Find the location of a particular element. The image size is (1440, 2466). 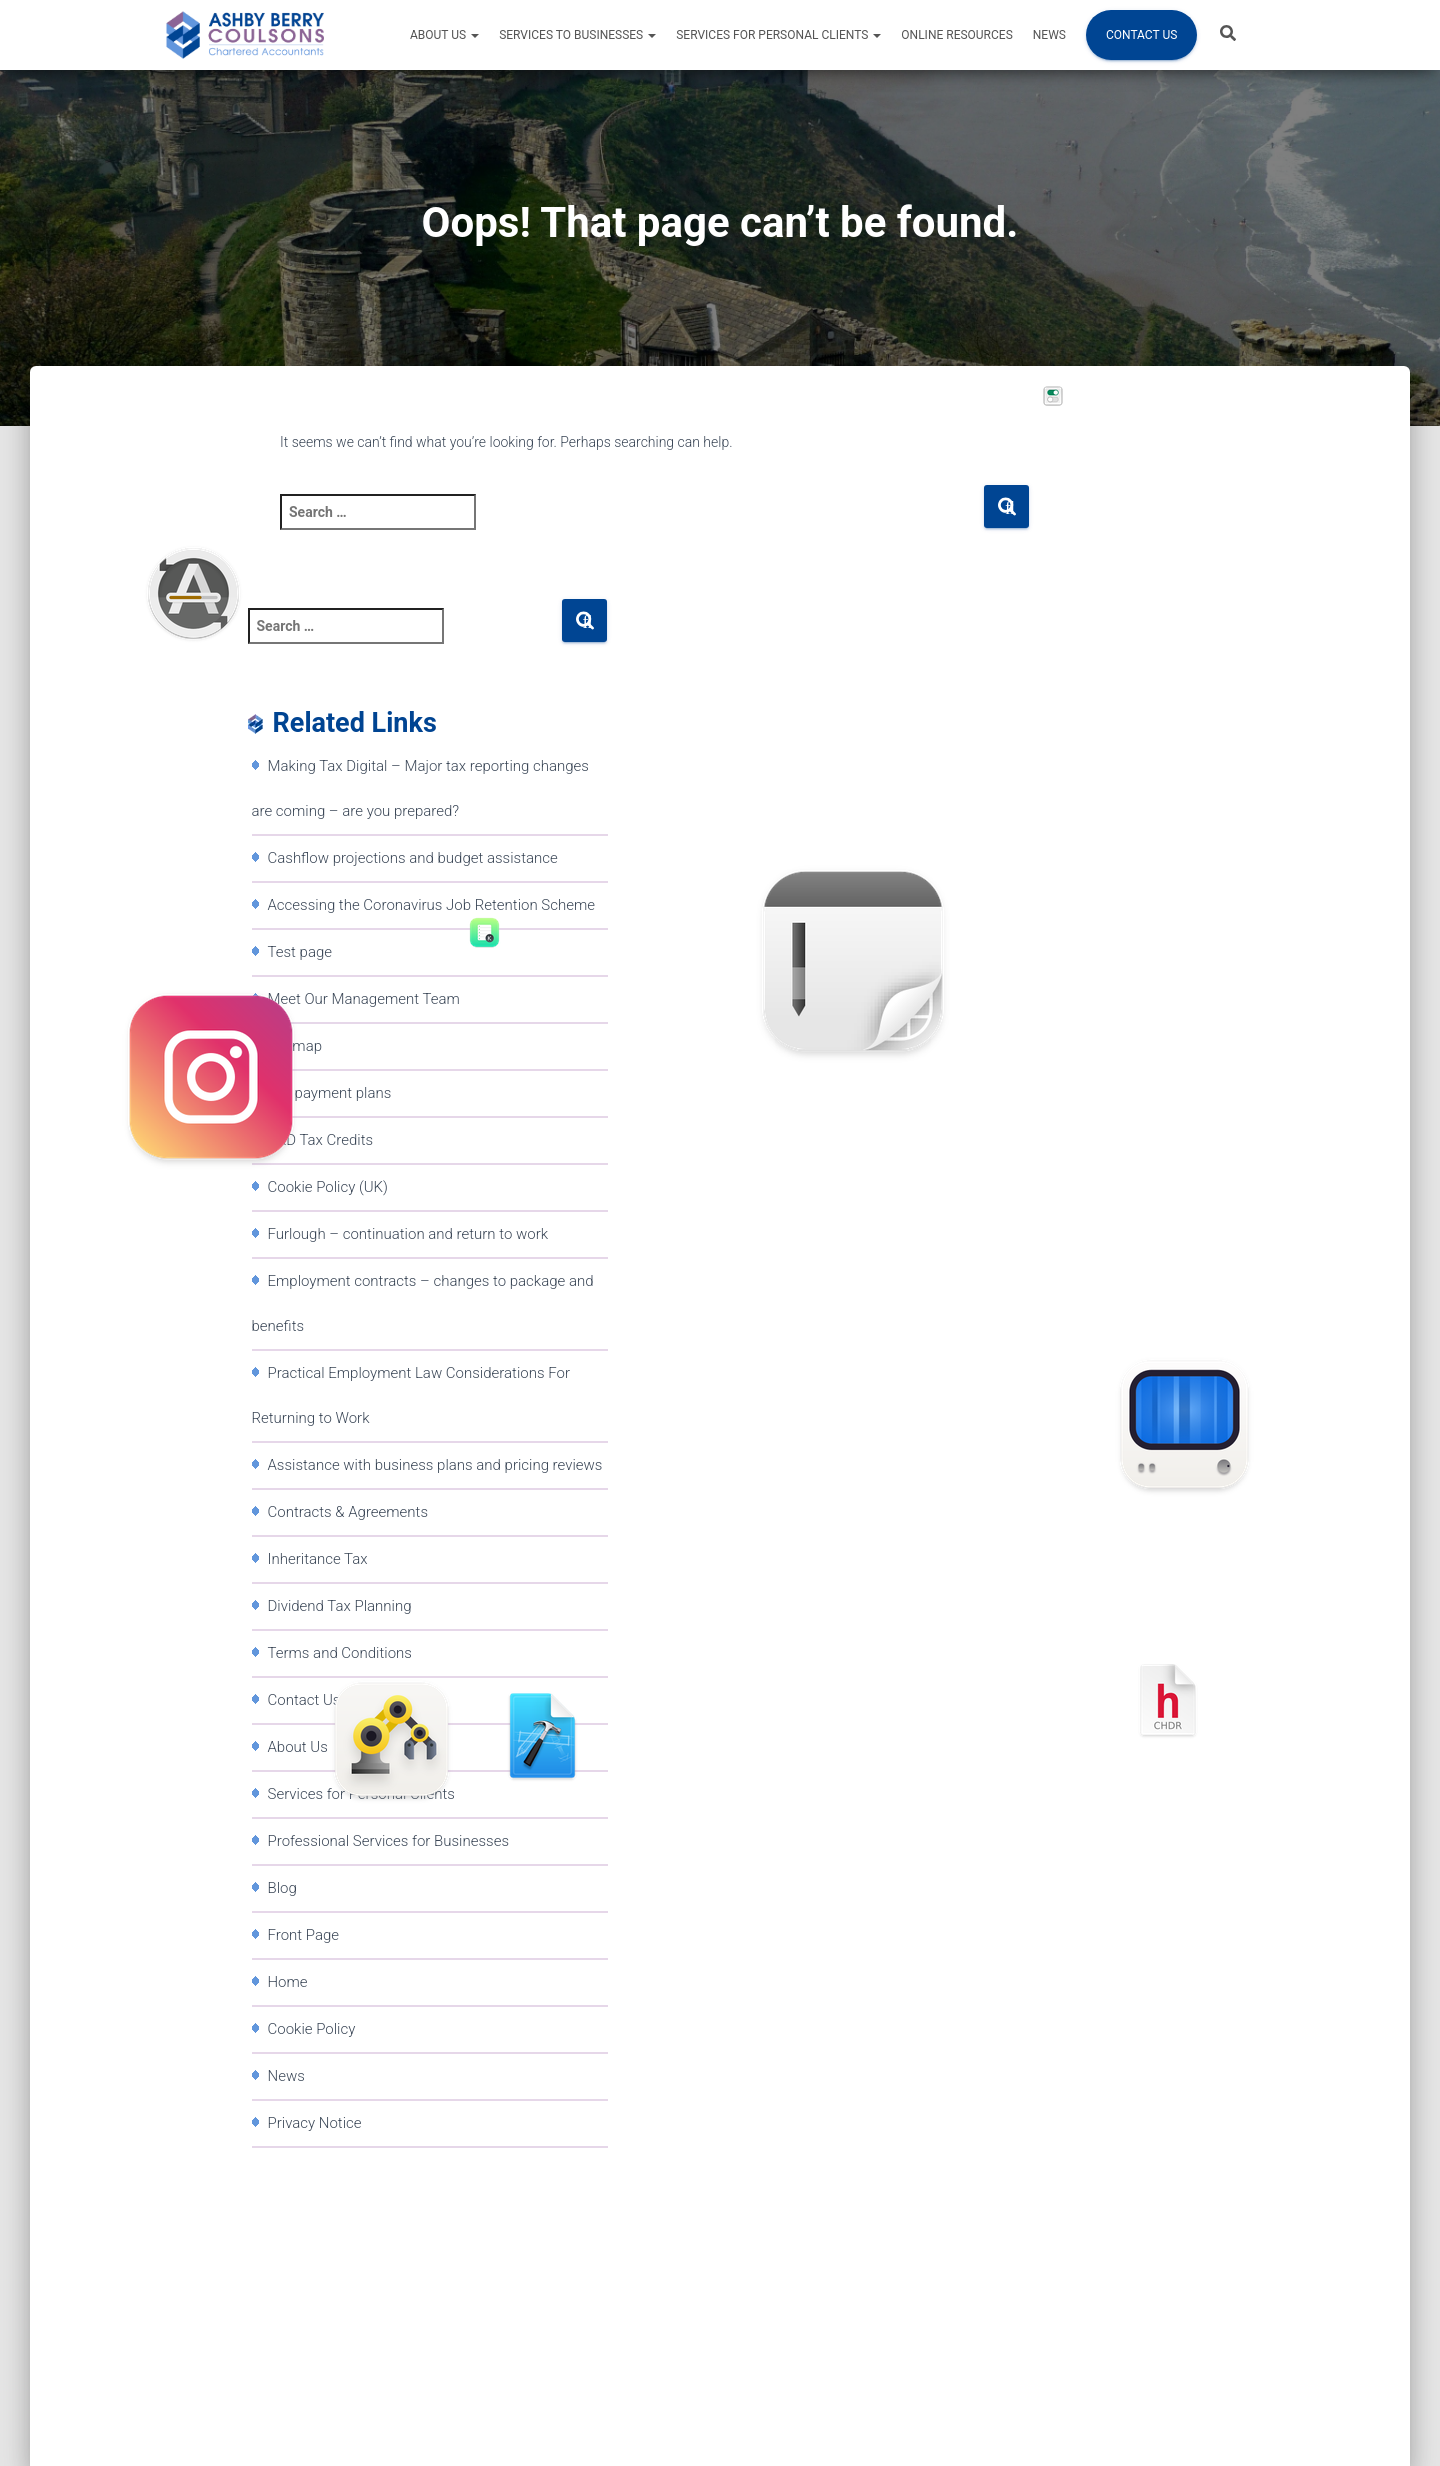

check for and install system software updates is located at coordinates (193, 593).